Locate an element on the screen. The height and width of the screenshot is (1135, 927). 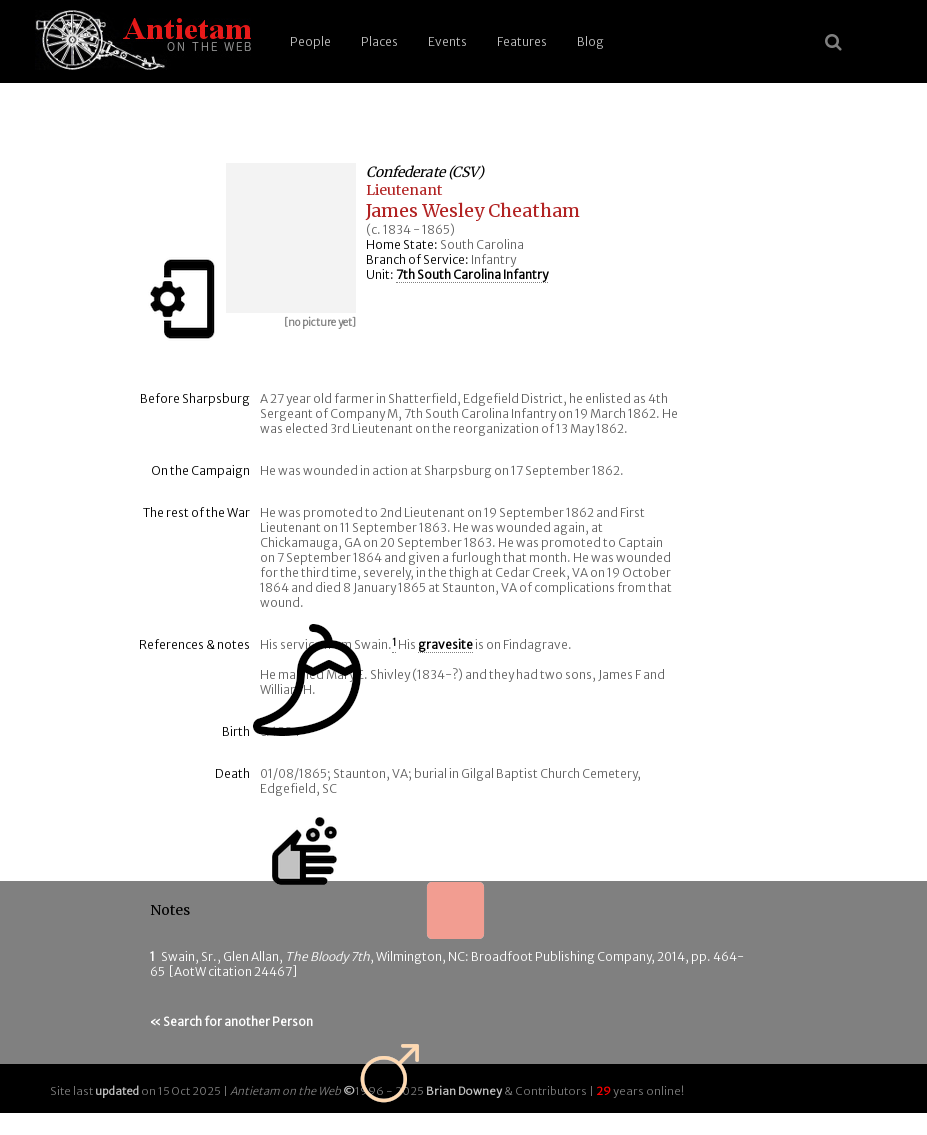
configure device connection settings is located at coordinates (182, 299).